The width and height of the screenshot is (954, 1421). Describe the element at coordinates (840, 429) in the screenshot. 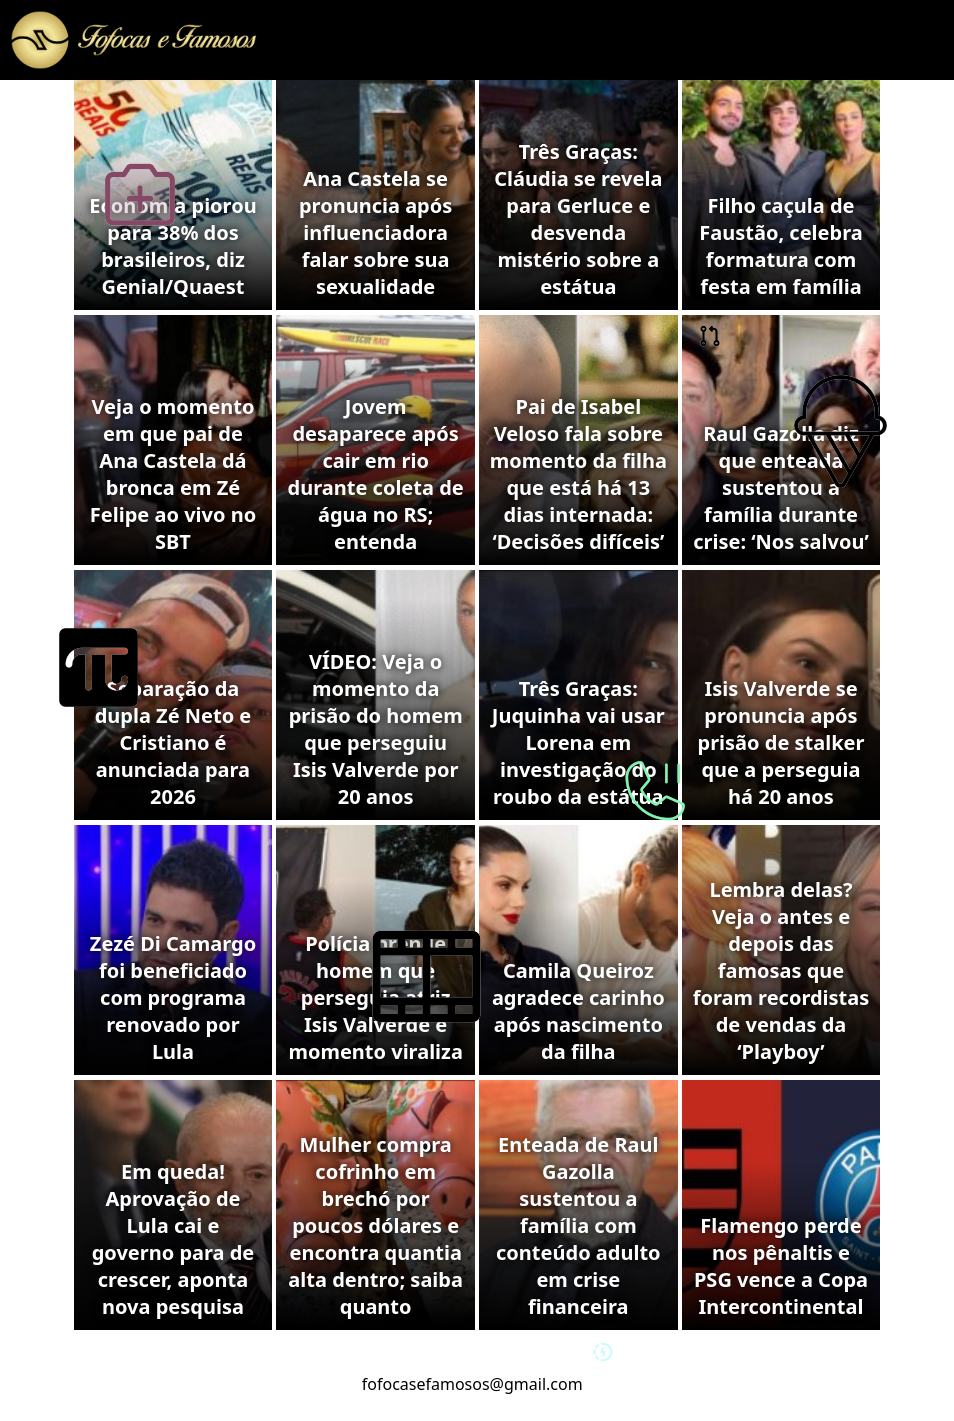

I see `browse dessert or ice cream options` at that location.